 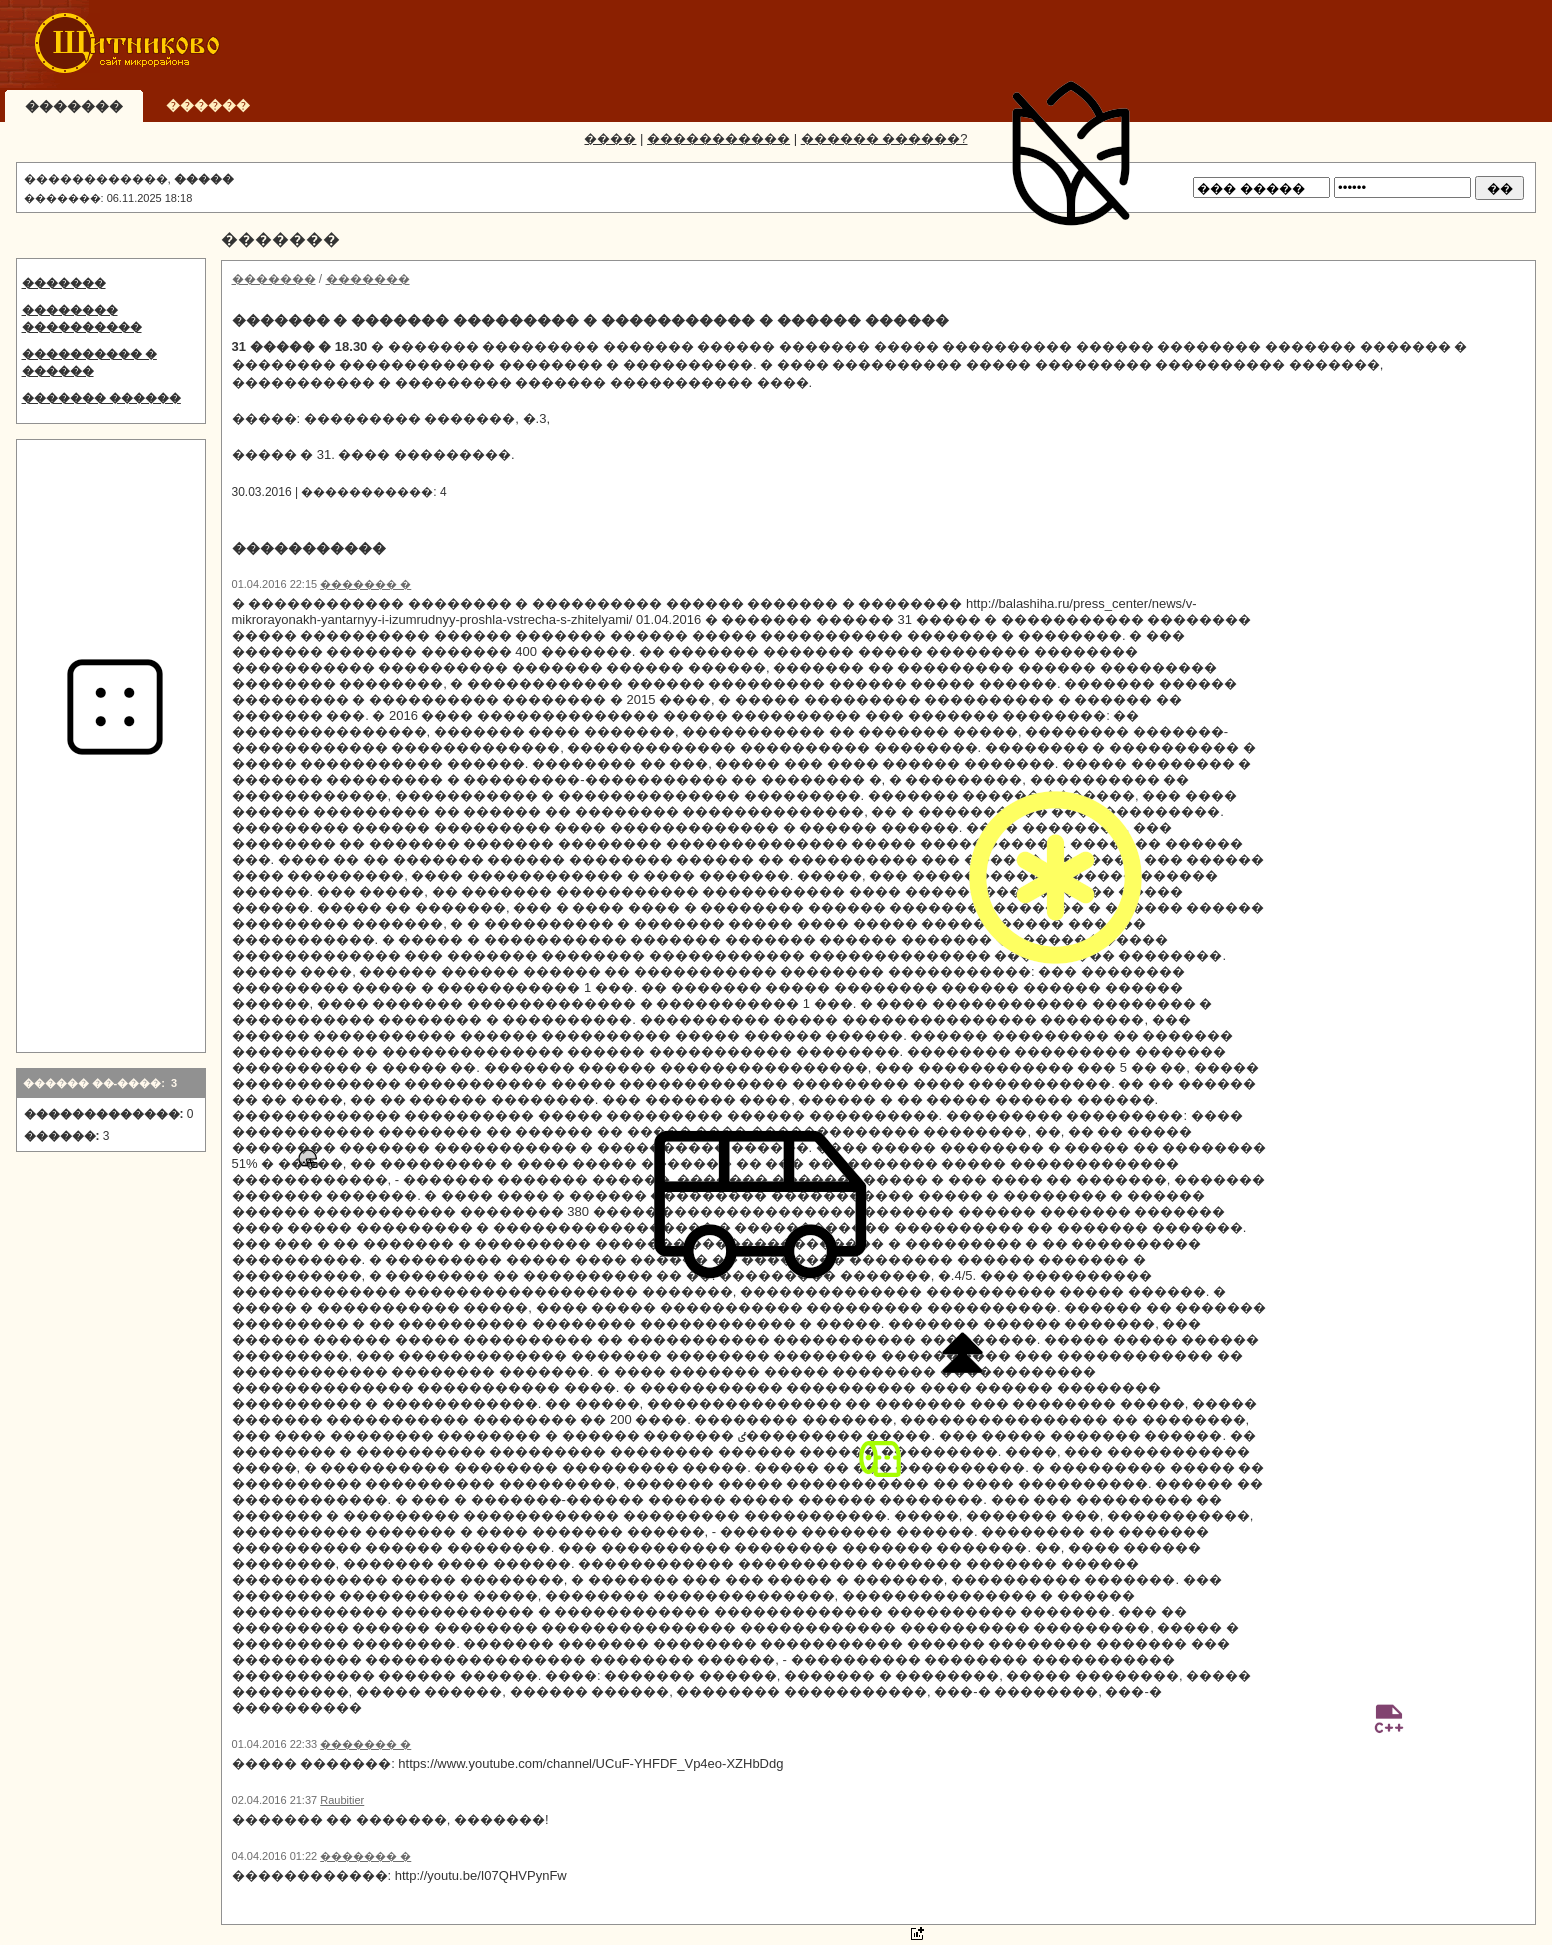 I want to click on a C++ source code file, so click(x=1389, y=1720).